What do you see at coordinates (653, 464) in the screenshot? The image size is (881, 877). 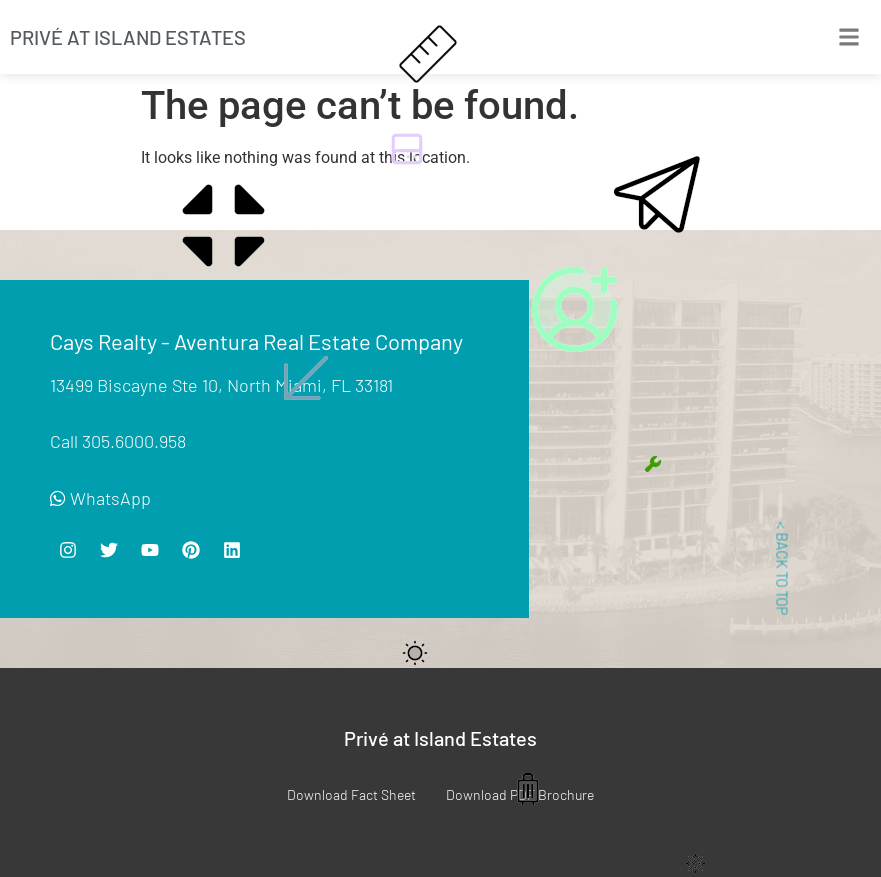 I see `access settings or preferences` at bounding box center [653, 464].